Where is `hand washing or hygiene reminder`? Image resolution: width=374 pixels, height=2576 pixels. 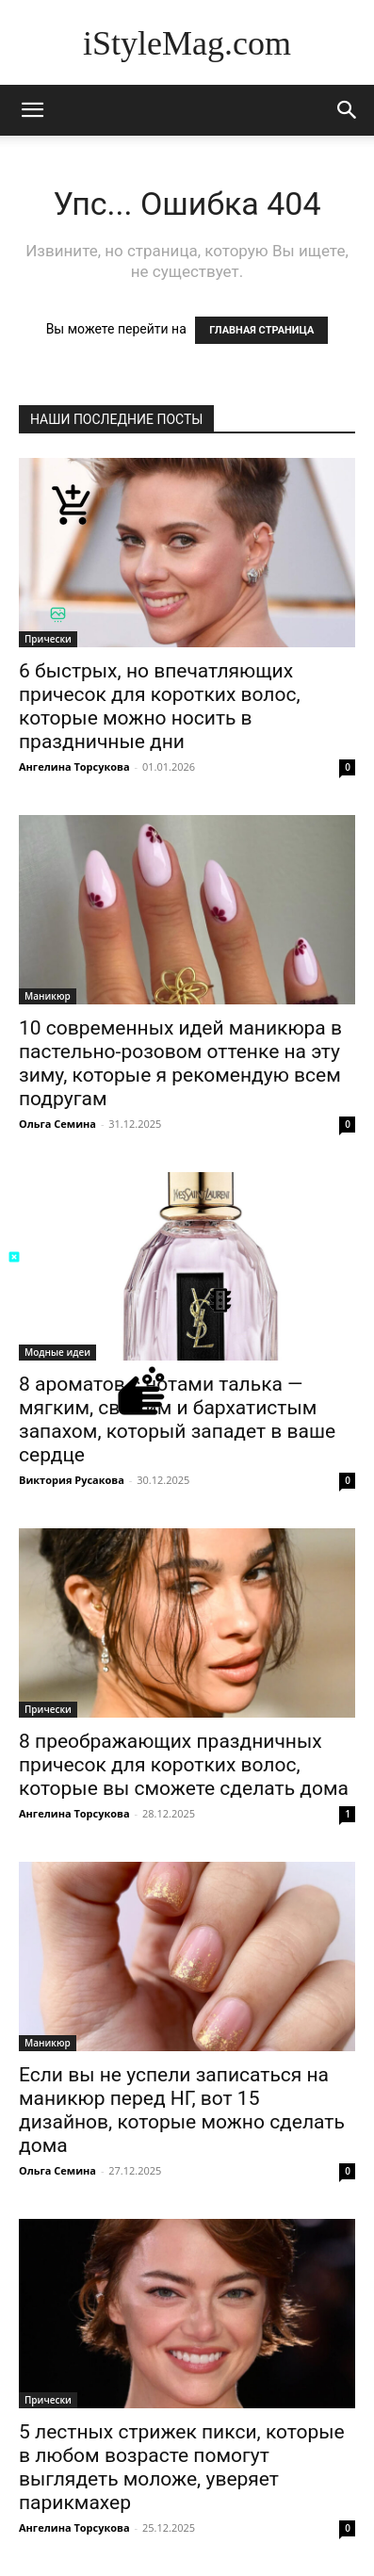
hand washing or hygiene reminder is located at coordinates (142, 1391).